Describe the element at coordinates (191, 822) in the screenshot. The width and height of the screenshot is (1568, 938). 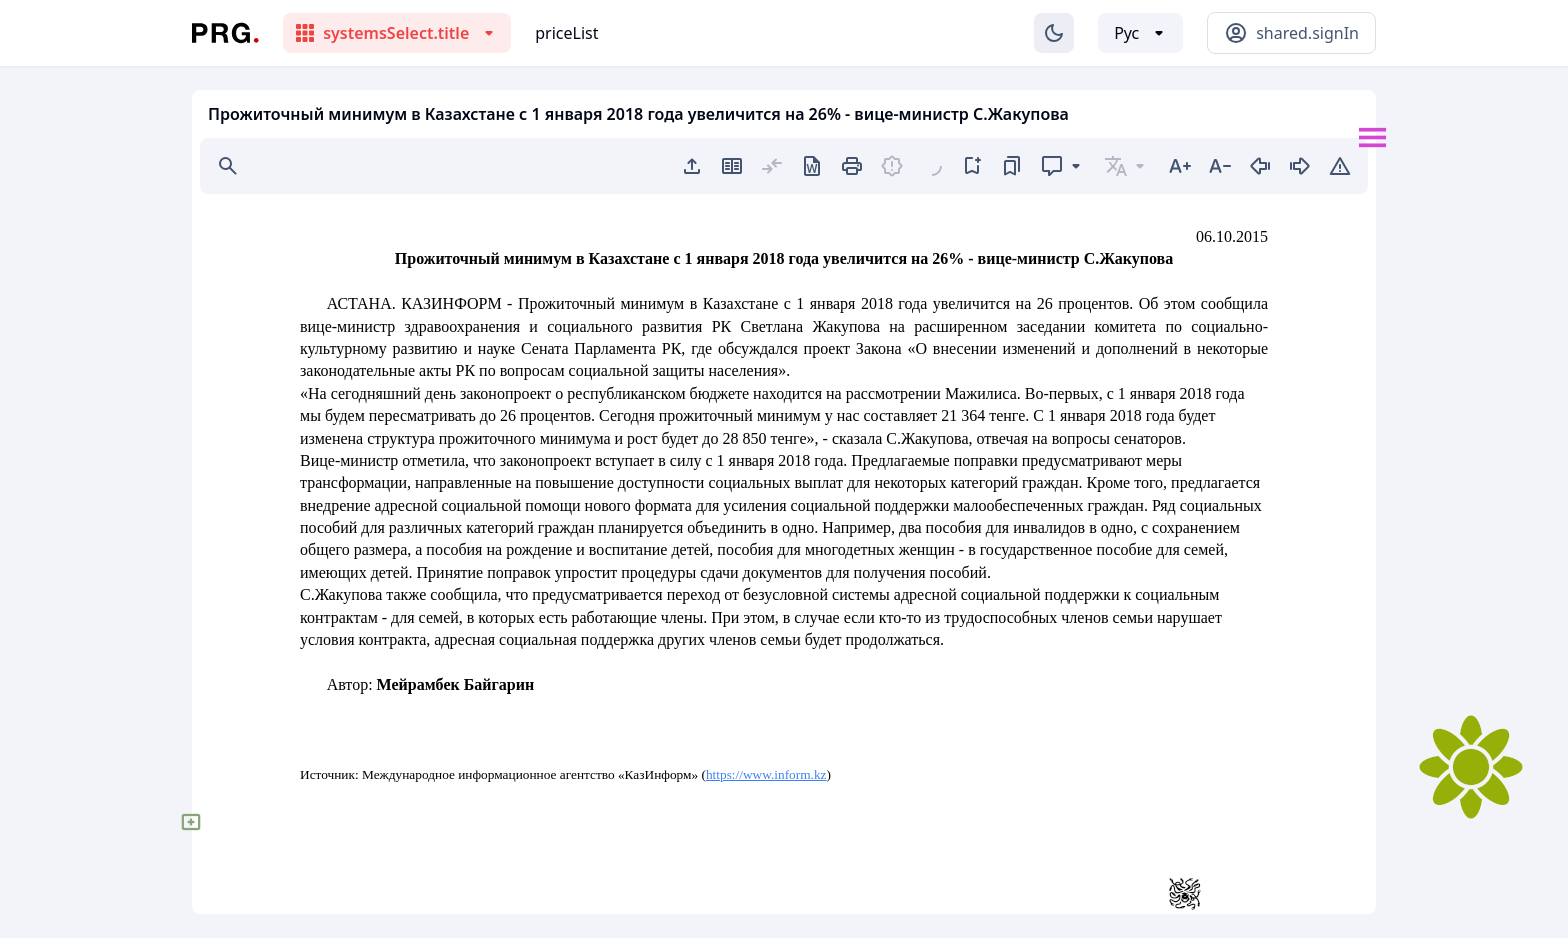
I see `access health or medical supplies` at that location.